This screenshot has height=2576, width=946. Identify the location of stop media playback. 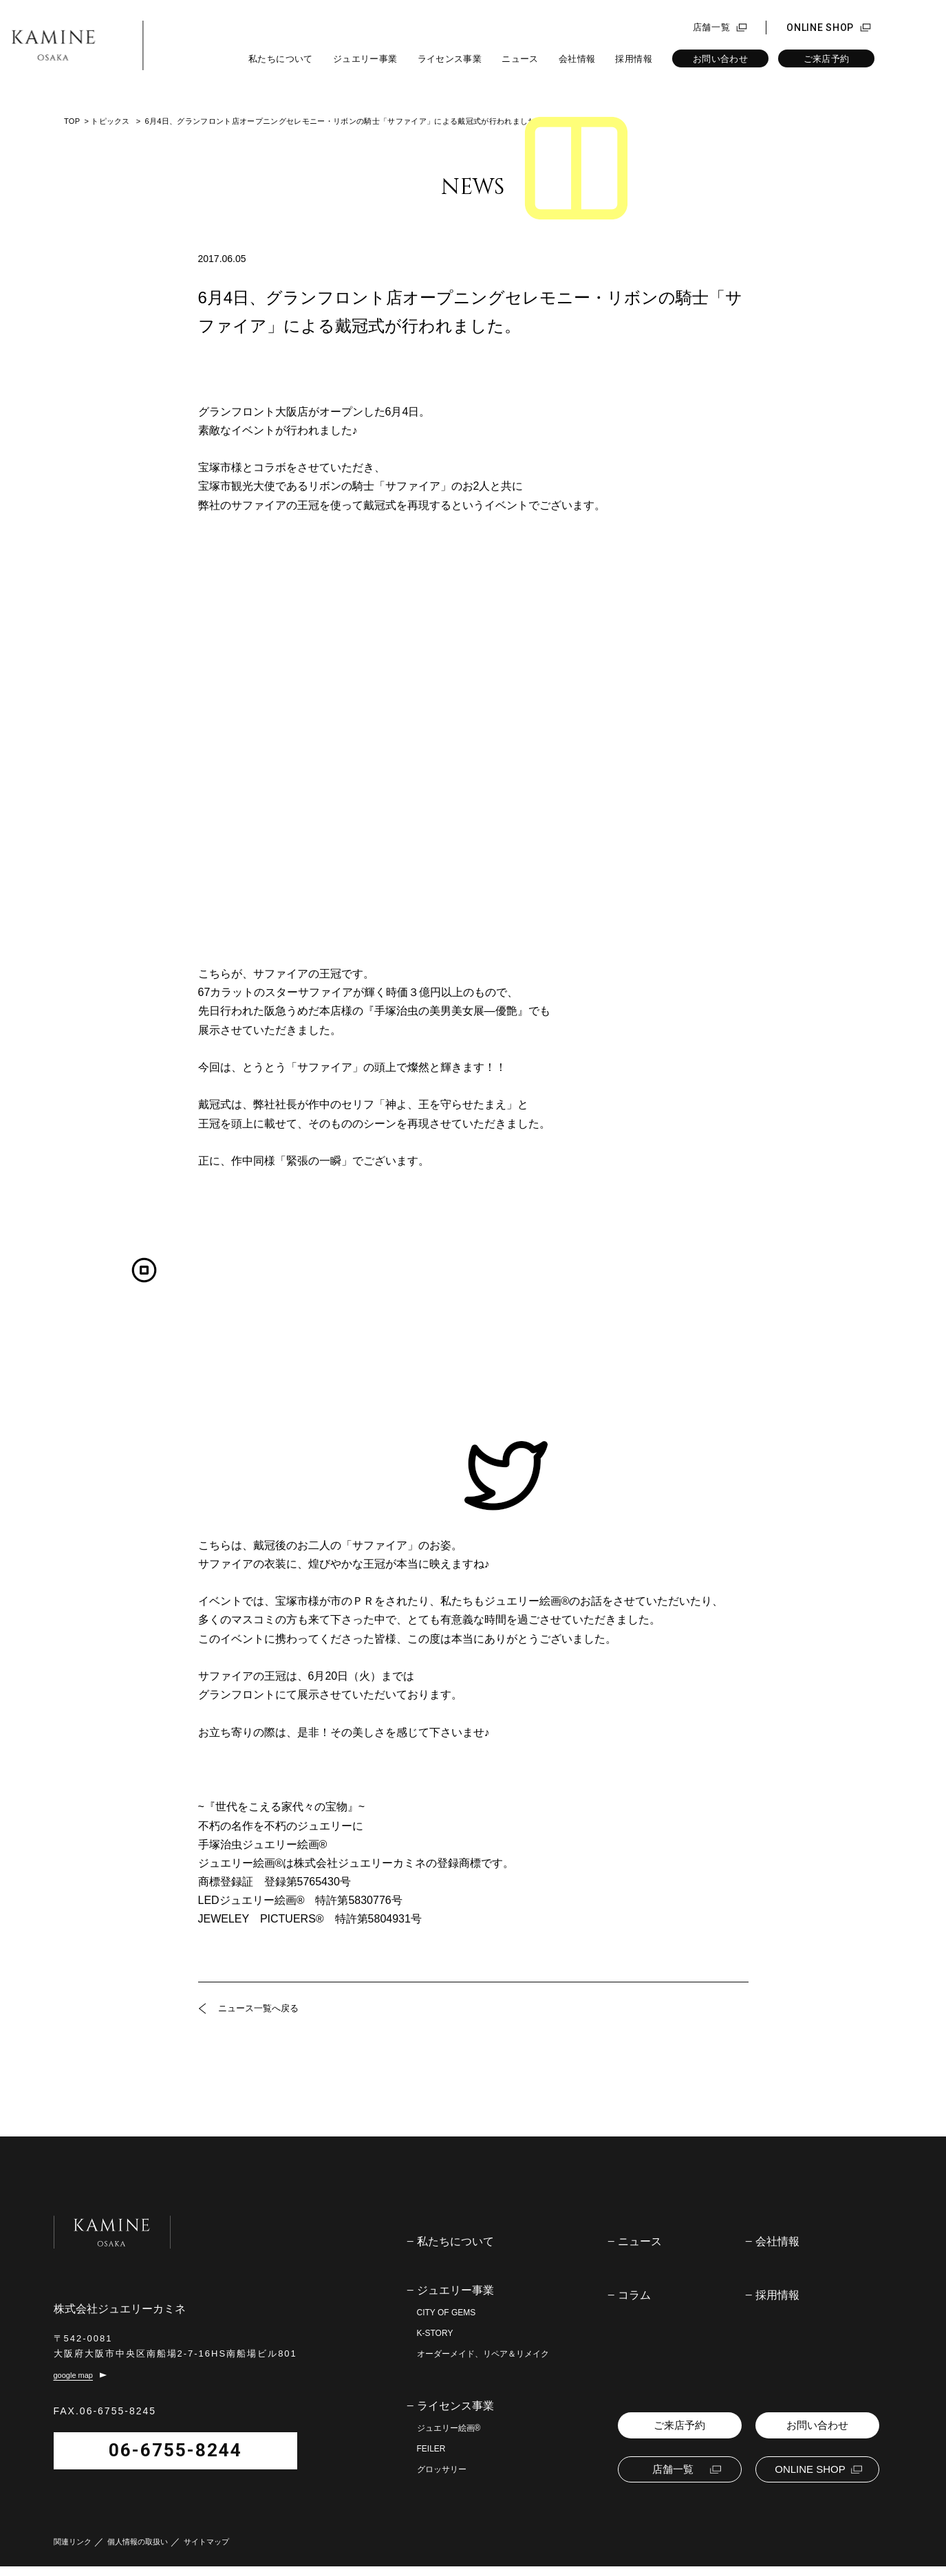
(144, 1270).